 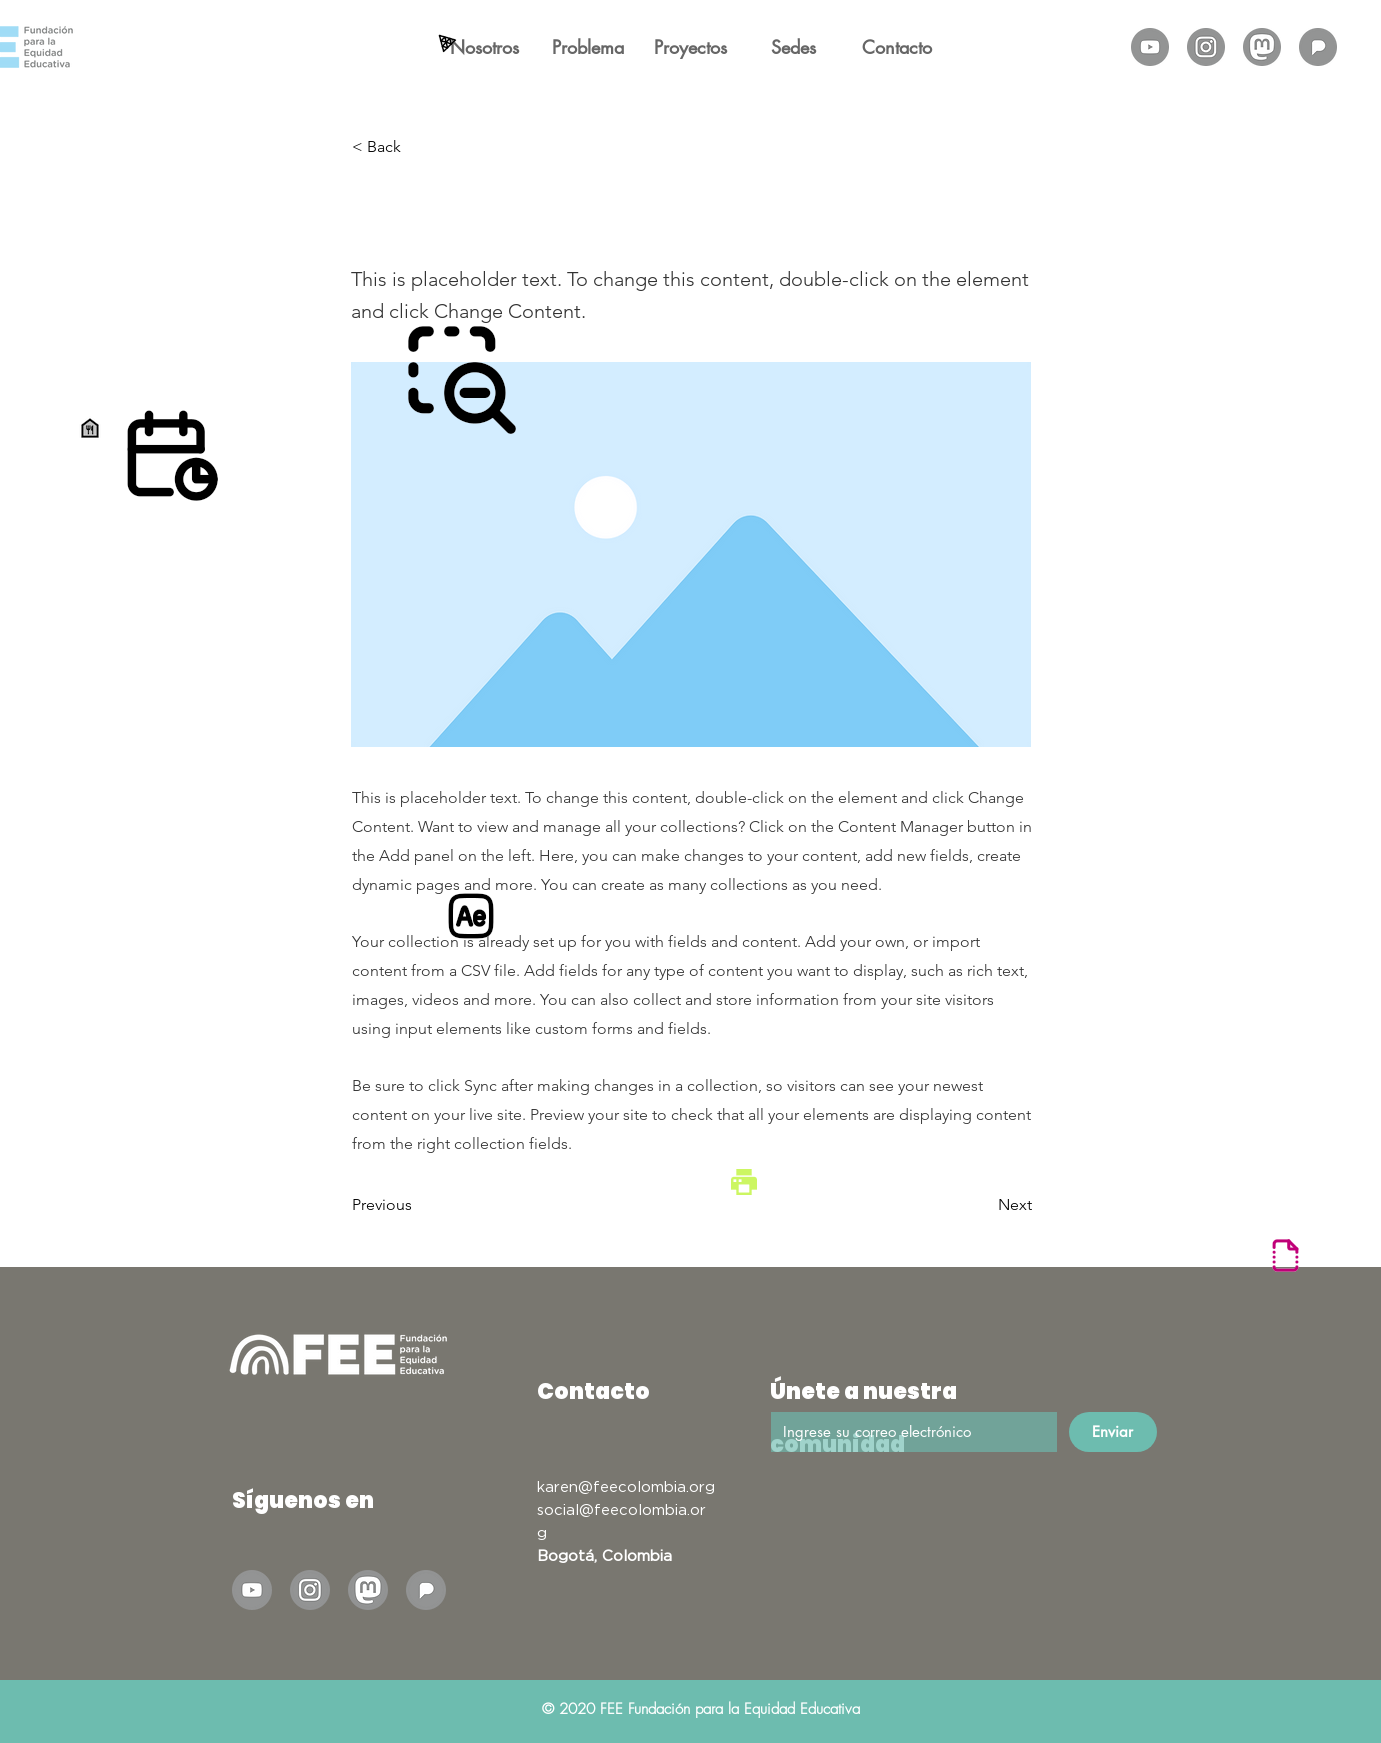 I want to click on find nearby food banks or food assistance locations, so click(x=90, y=428).